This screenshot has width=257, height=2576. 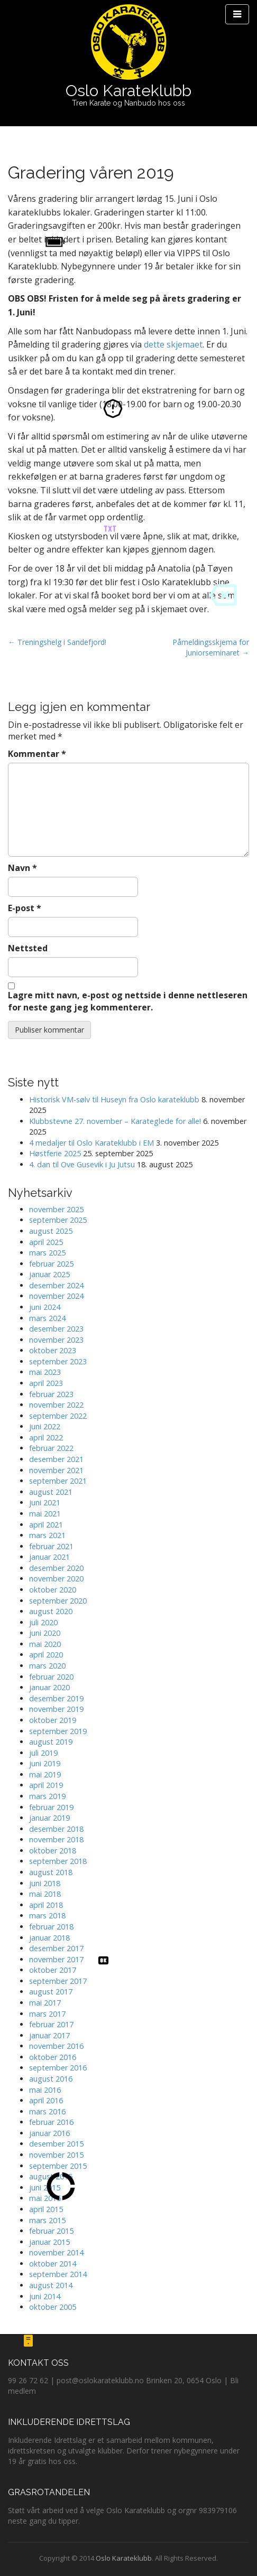 I want to click on delete the previous character, so click(x=224, y=595).